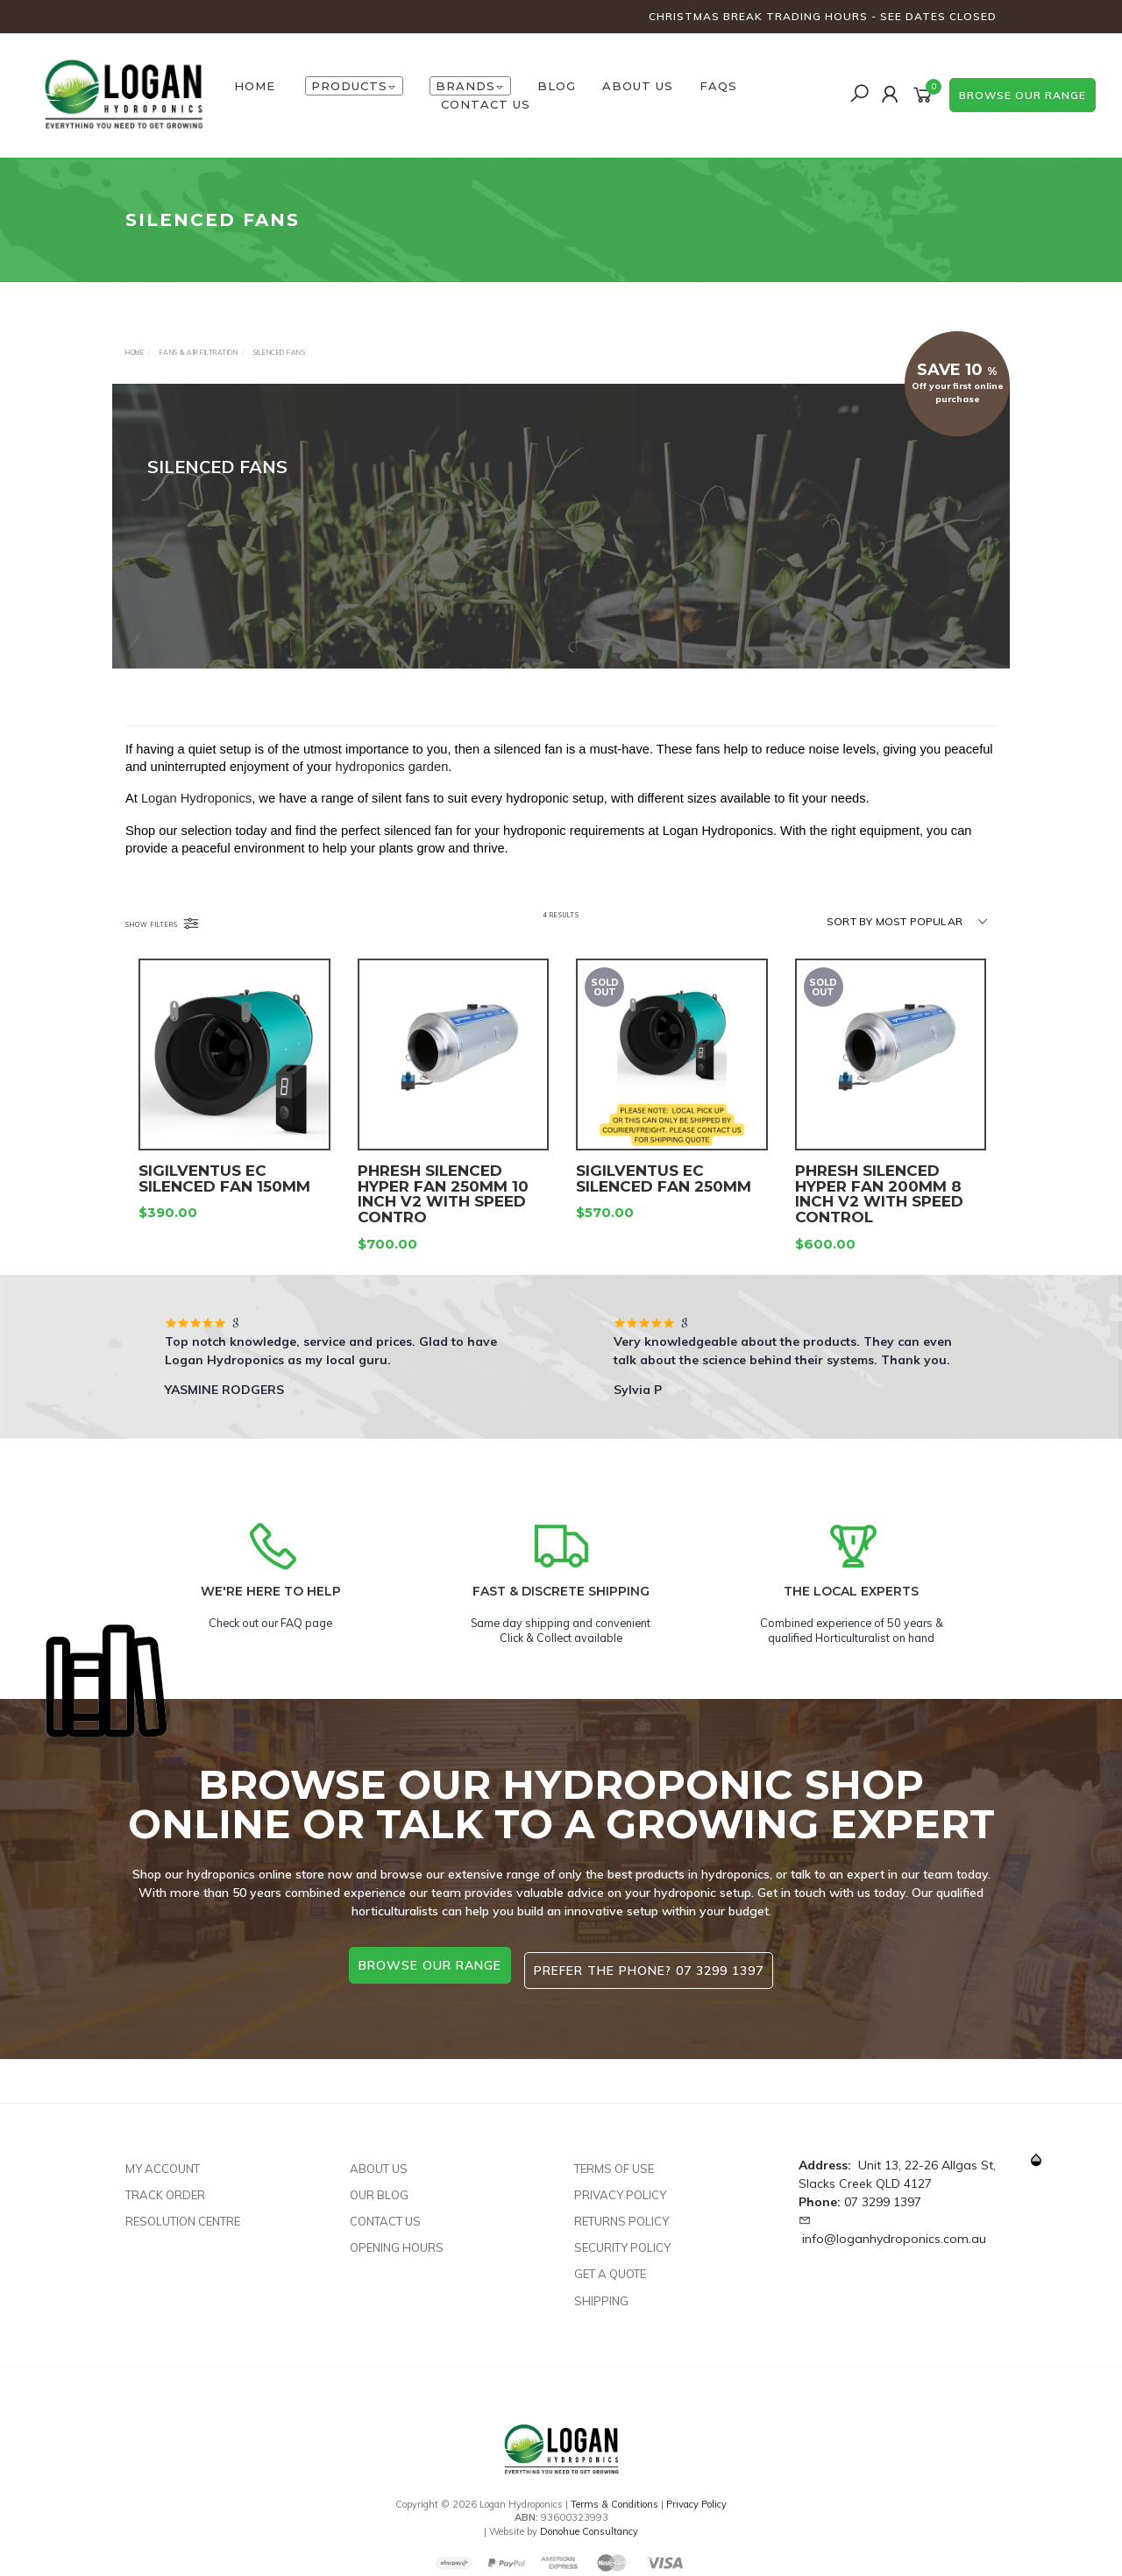 This screenshot has width=1122, height=2576. What do you see at coordinates (106, 1681) in the screenshot?
I see `access your library or collection` at bounding box center [106, 1681].